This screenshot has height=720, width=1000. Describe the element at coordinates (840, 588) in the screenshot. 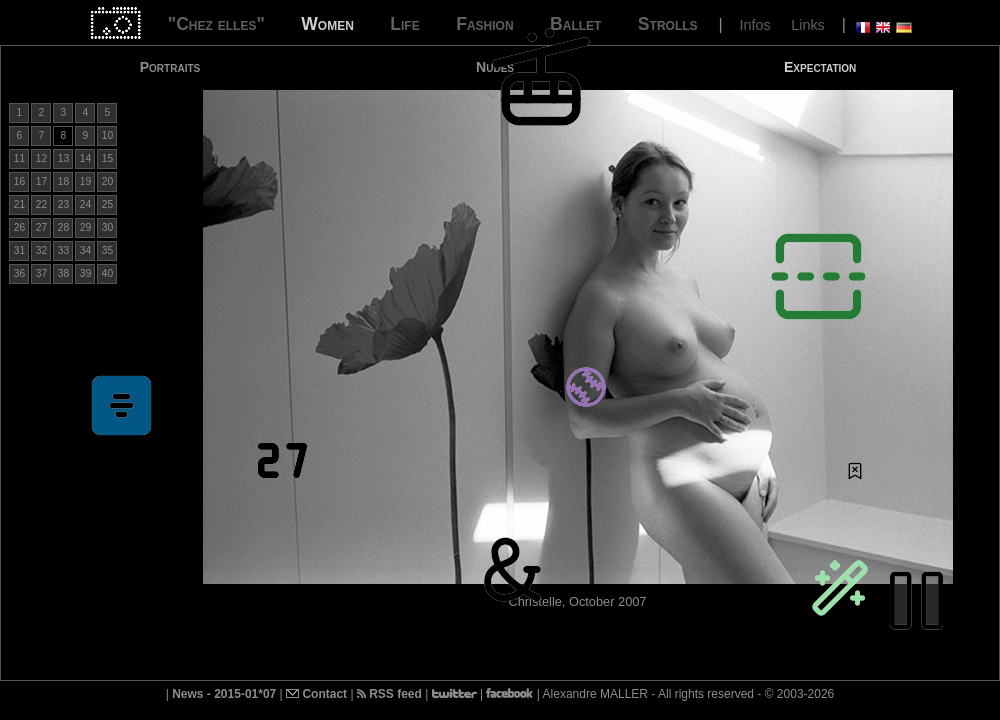

I see `apply magic or auto-enhance effects` at that location.